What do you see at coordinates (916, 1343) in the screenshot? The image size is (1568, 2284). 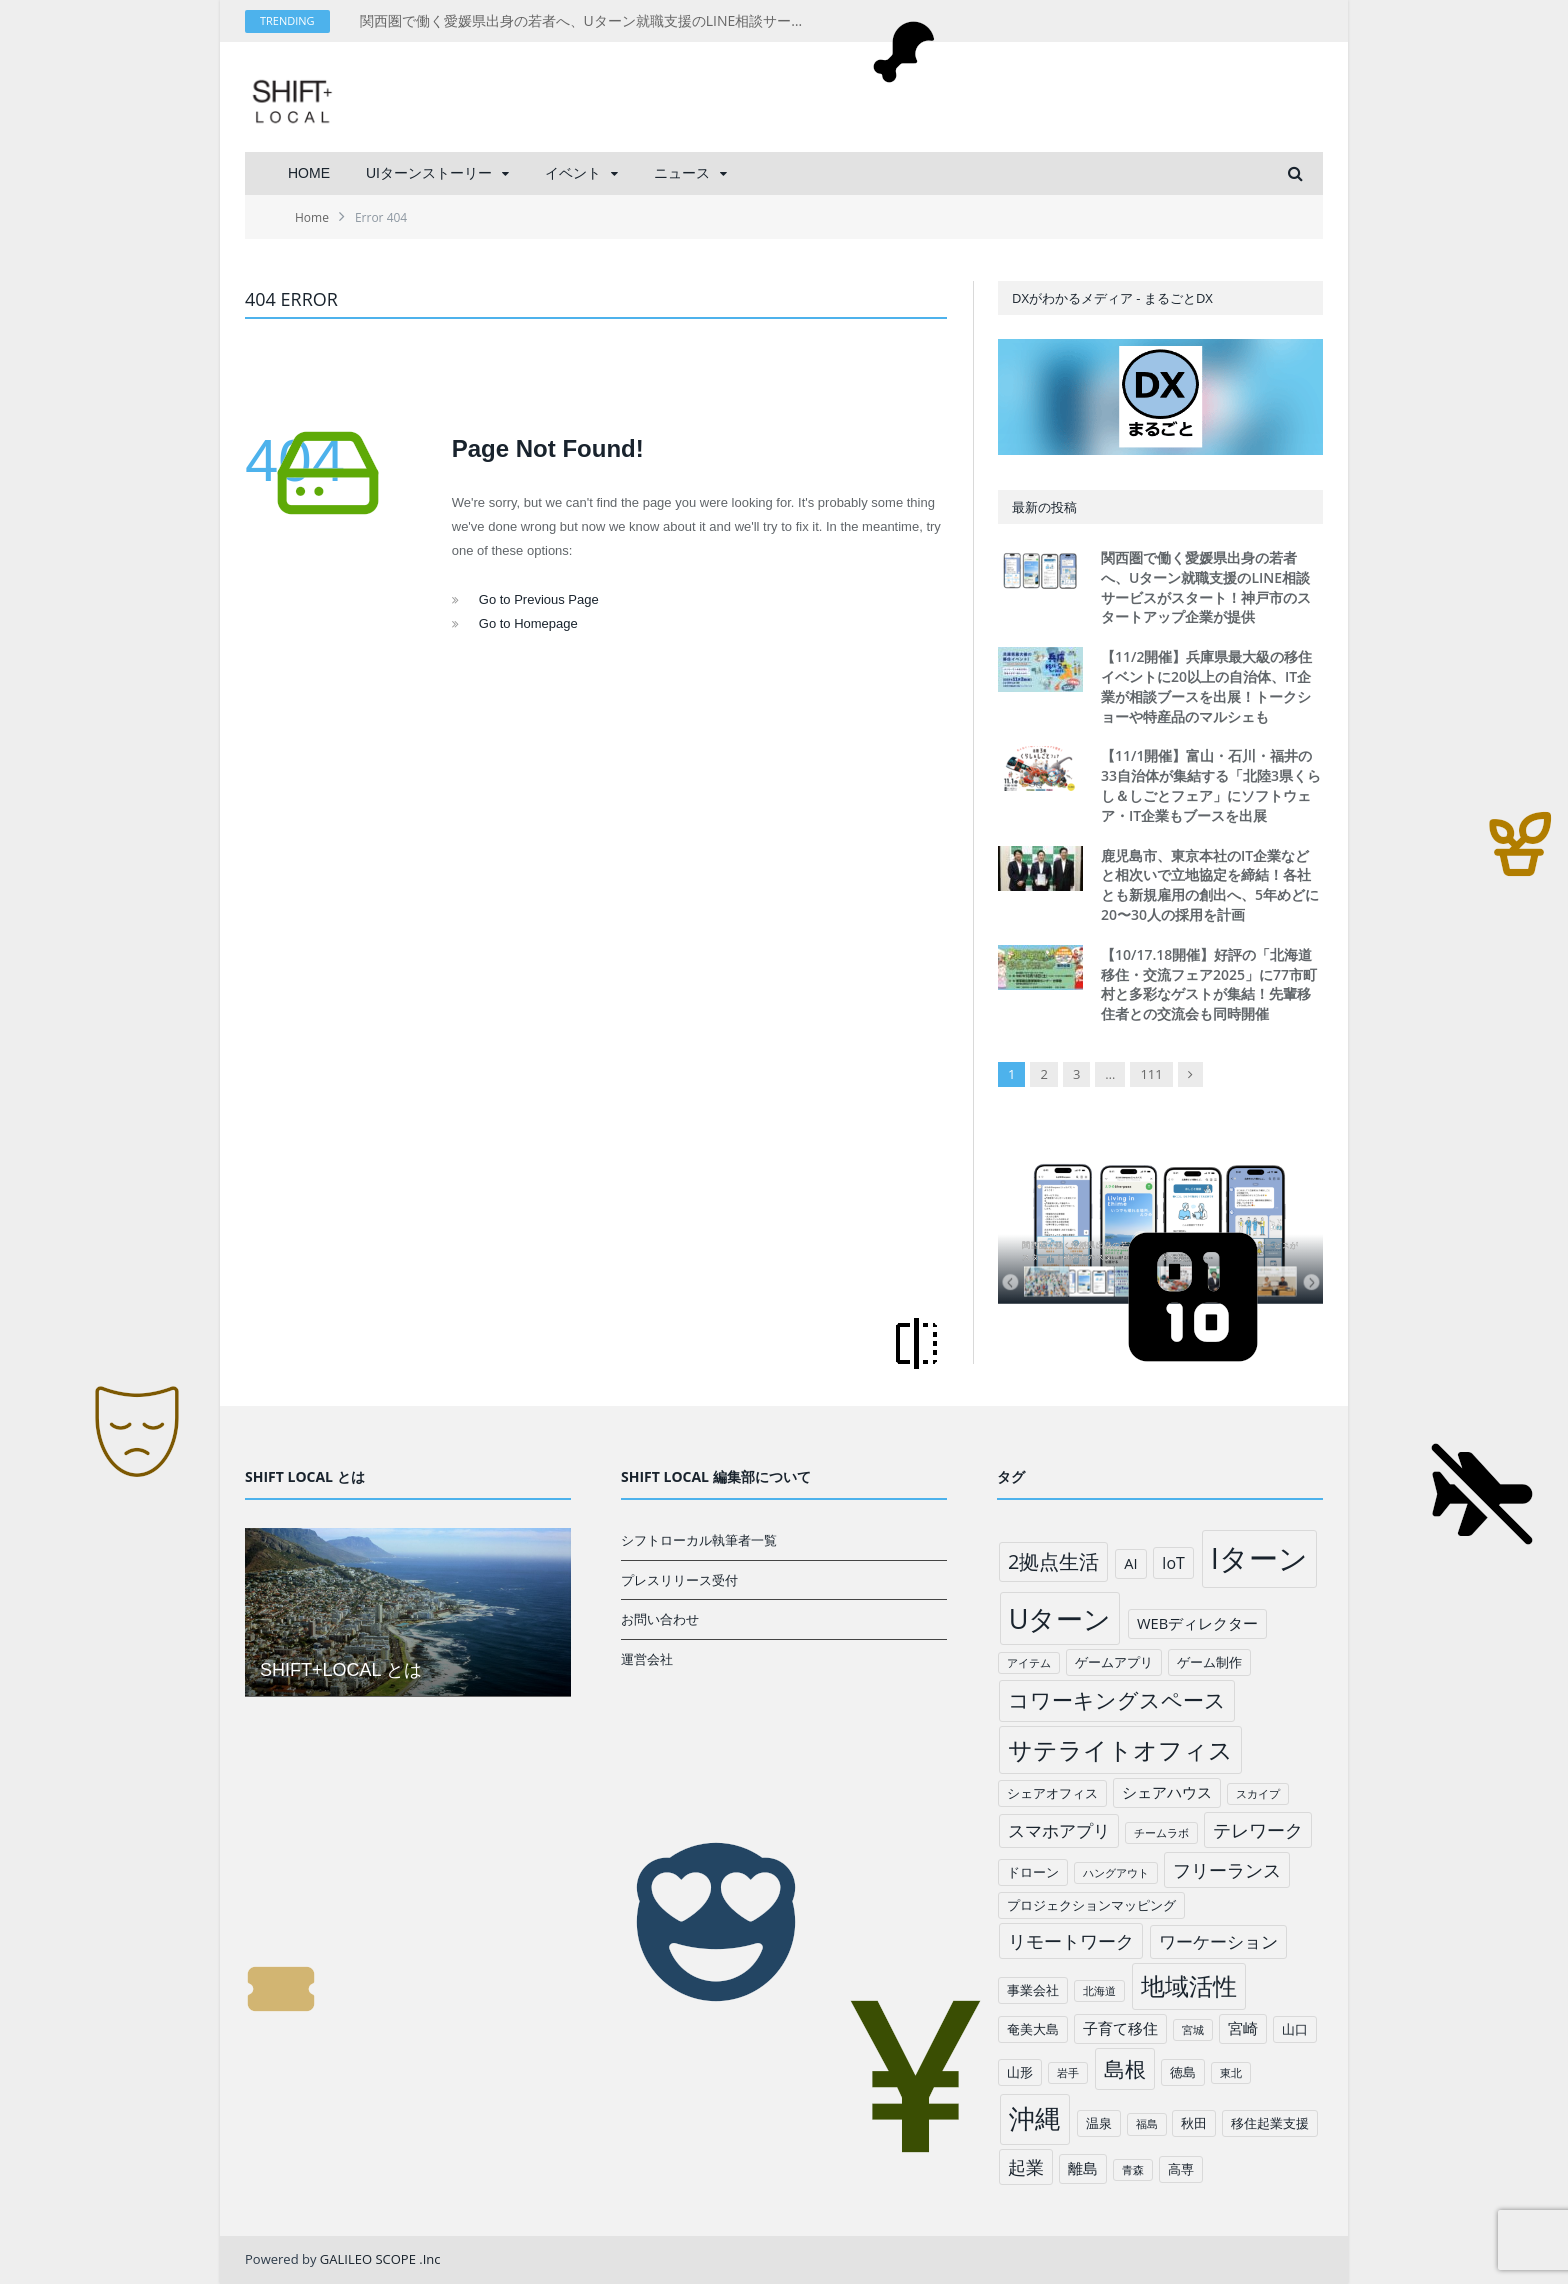 I see `flip image horizontally` at bounding box center [916, 1343].